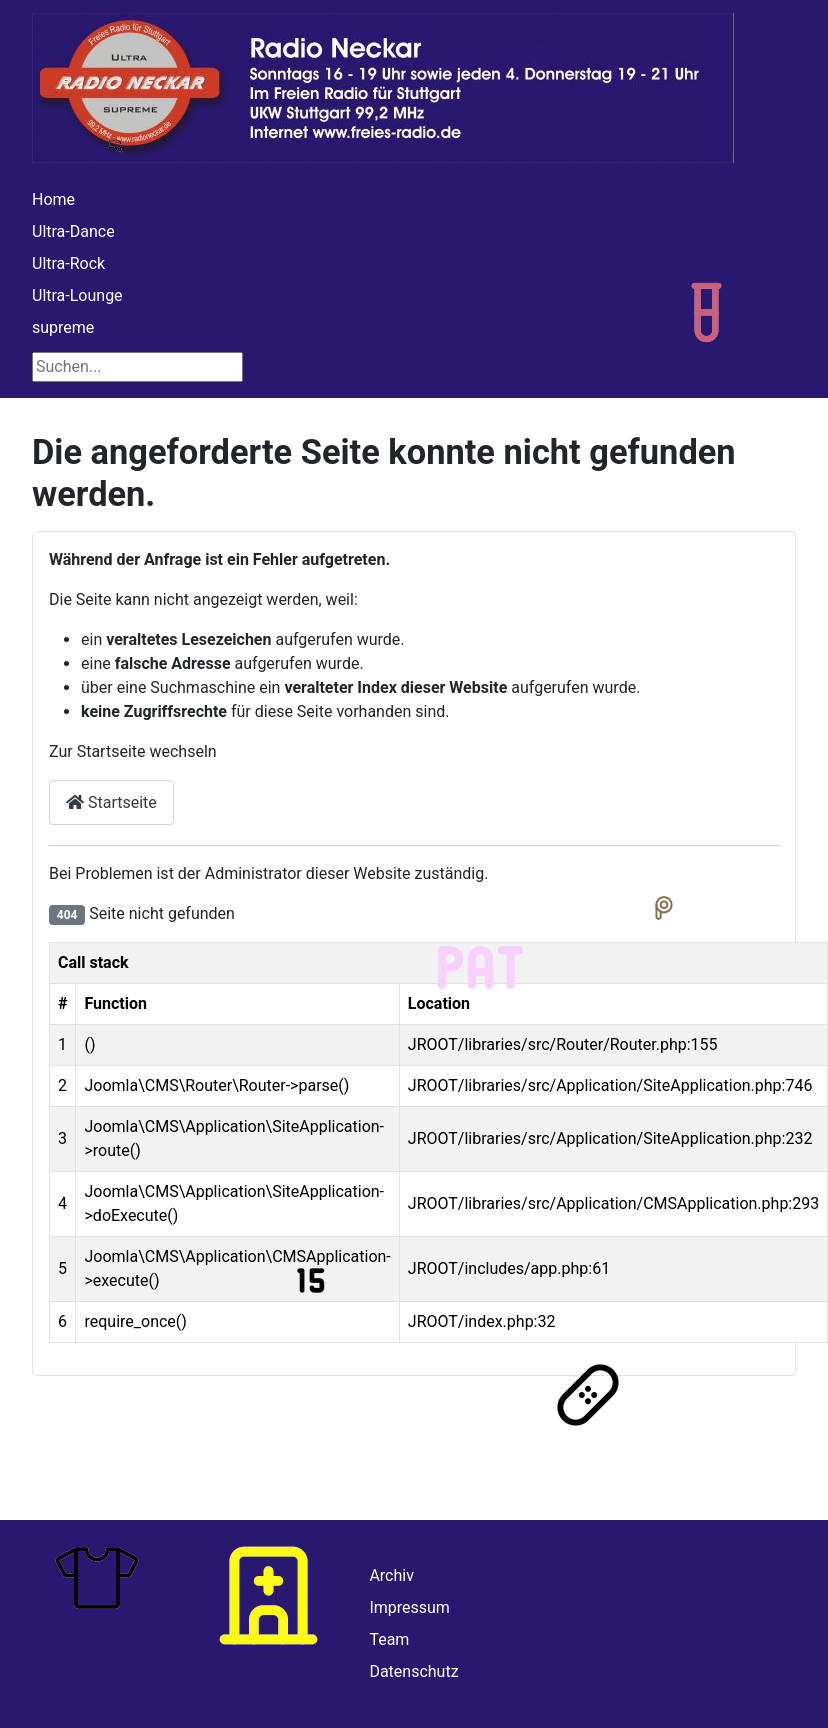 Image resolution: width=828 pixels, height=1728 pixels. Describe the element at coordinates (706, 312) in the screenshot. I see `access lab or test results` at that location.